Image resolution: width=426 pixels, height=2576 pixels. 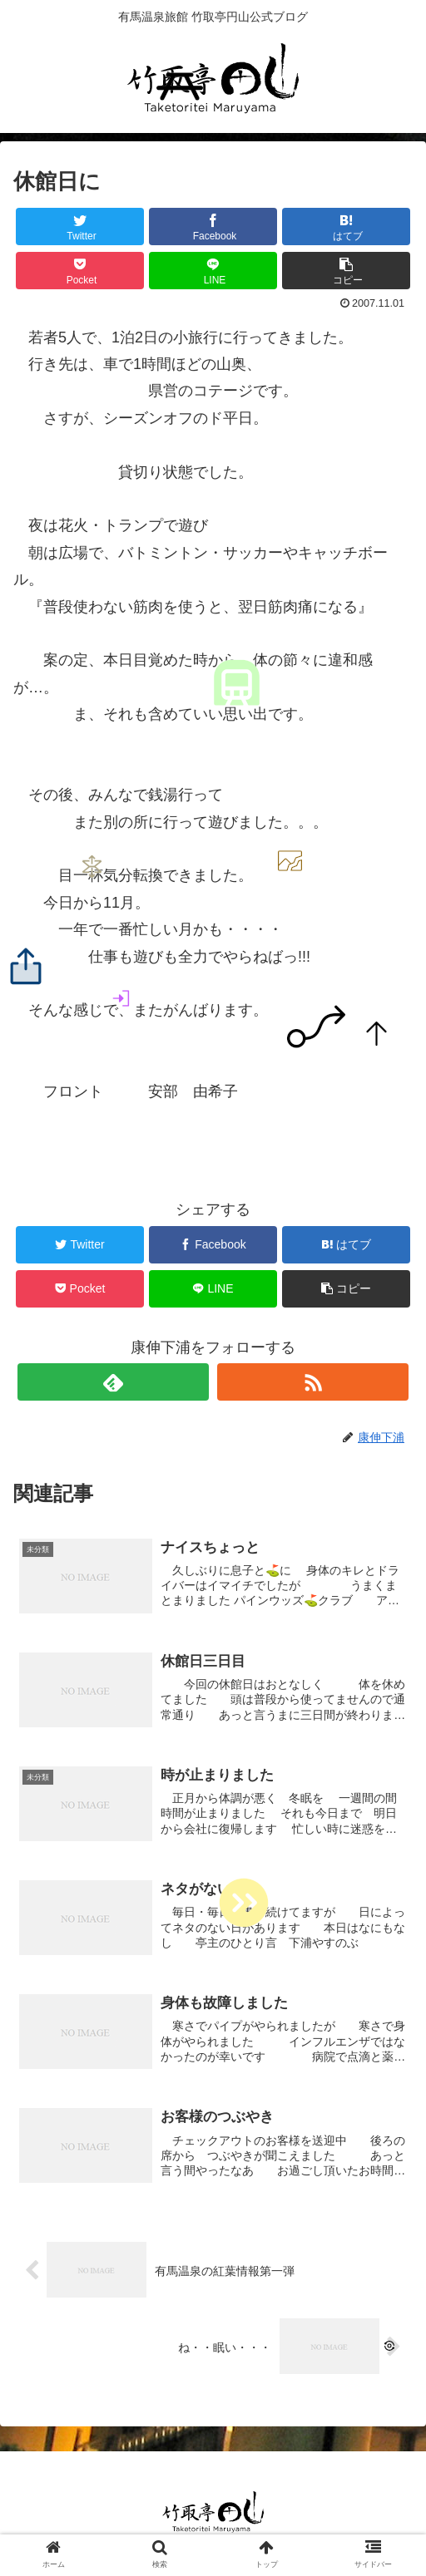 I want to click on indicates a workflow or process flow direction, so click(x=316, y=1027).